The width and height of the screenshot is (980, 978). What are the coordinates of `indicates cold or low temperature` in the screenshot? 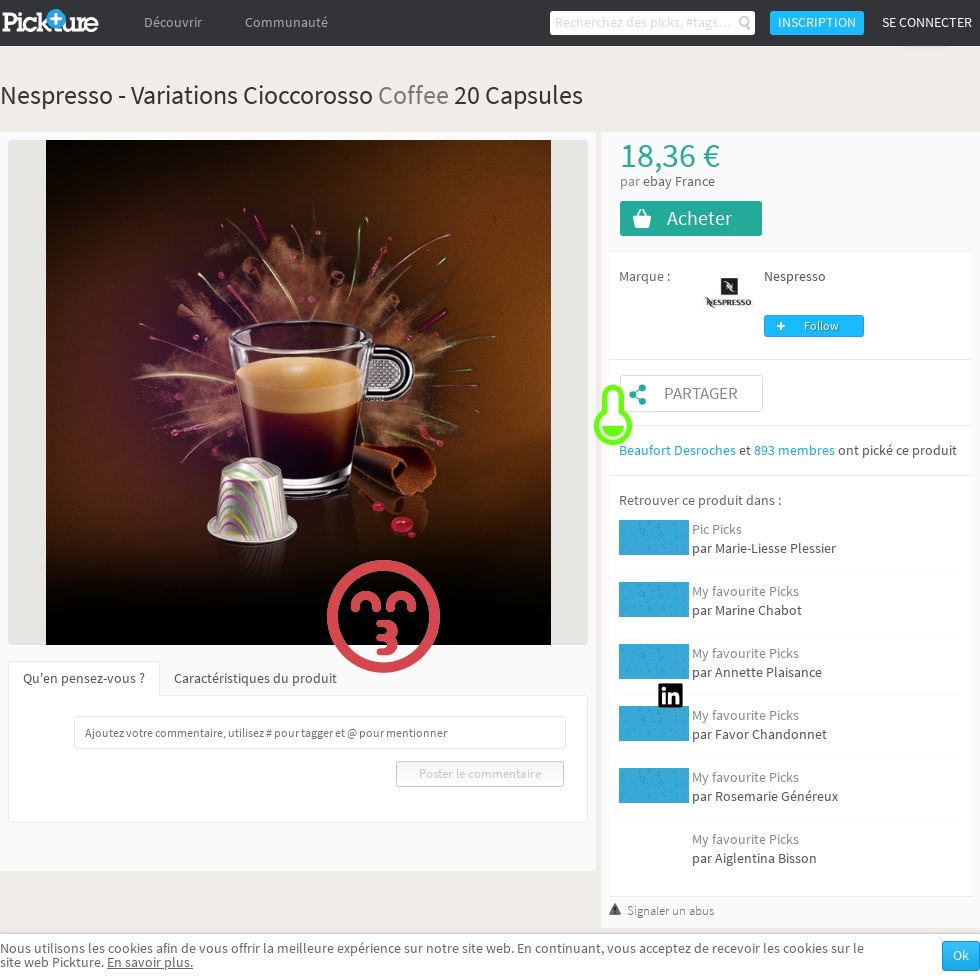 It's located at (613, 415).